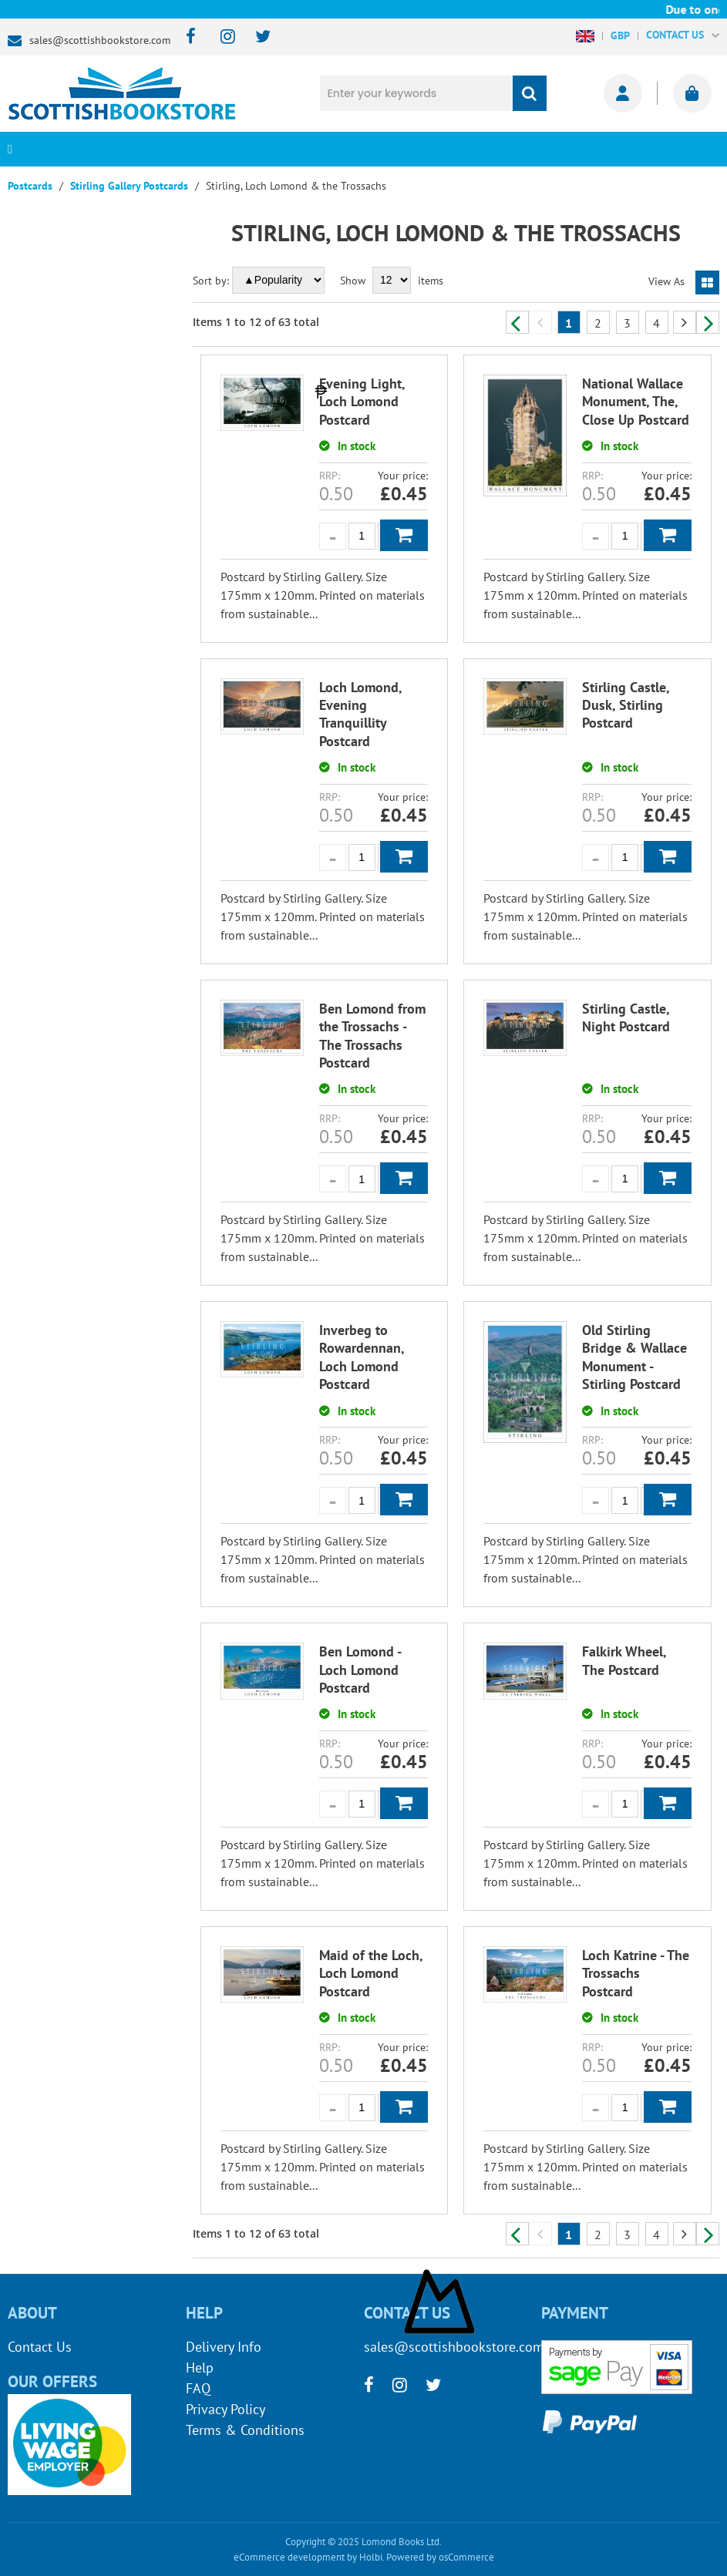 This screenshot has width=727, height=2576. What do you see at coordinates (321, 392) in the screenshot?
I see `indicates philippine peso currency` at bounding box center [321, 392].